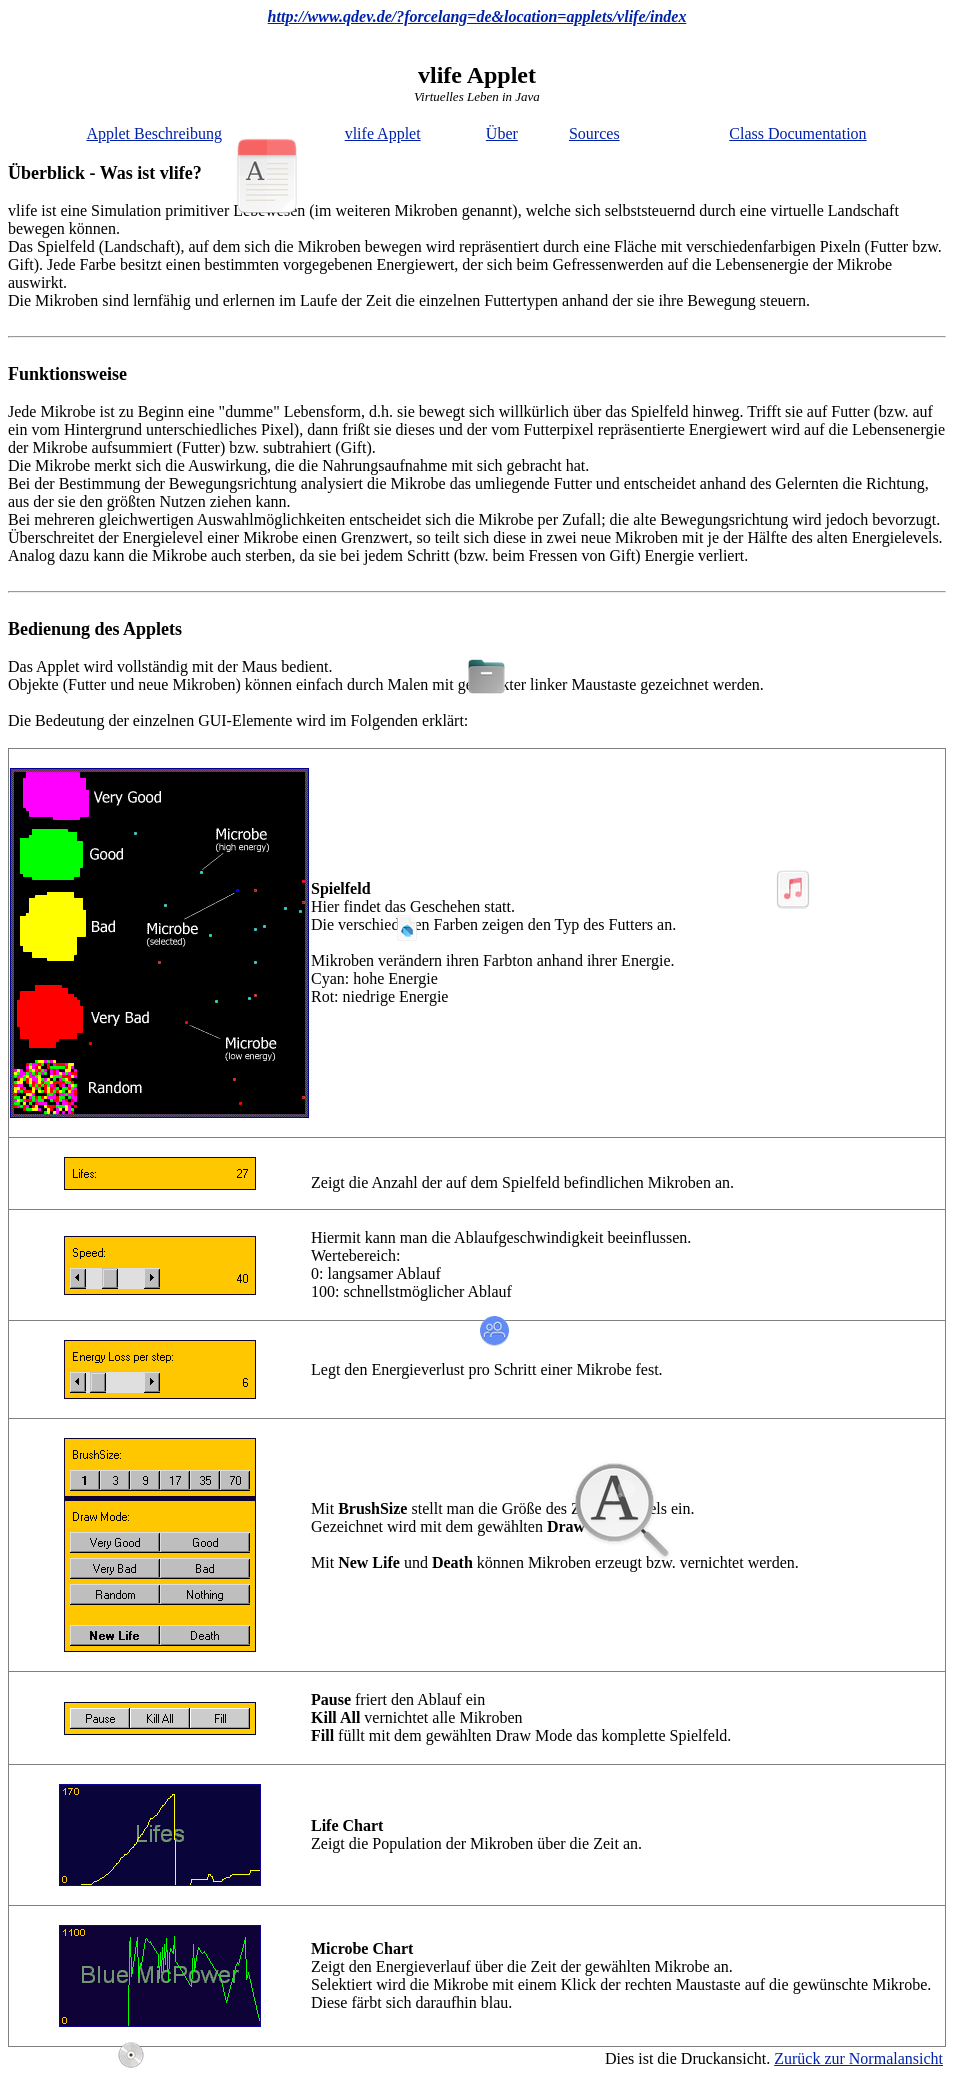  I want to click on search for text within a document, so click(621, 1509).